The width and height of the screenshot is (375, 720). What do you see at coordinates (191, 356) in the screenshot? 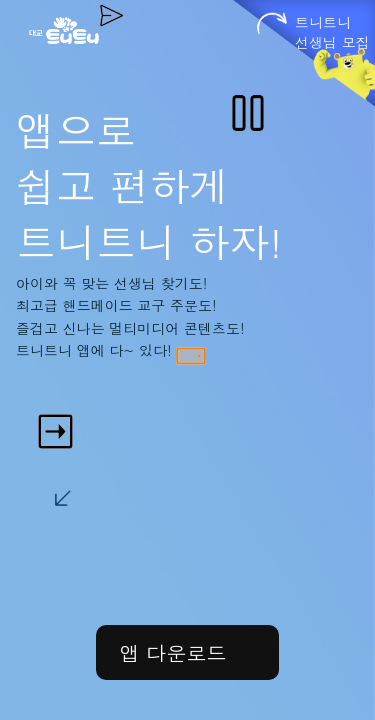
I see `access local storage or disk drive` at bounding box center [191, 356].